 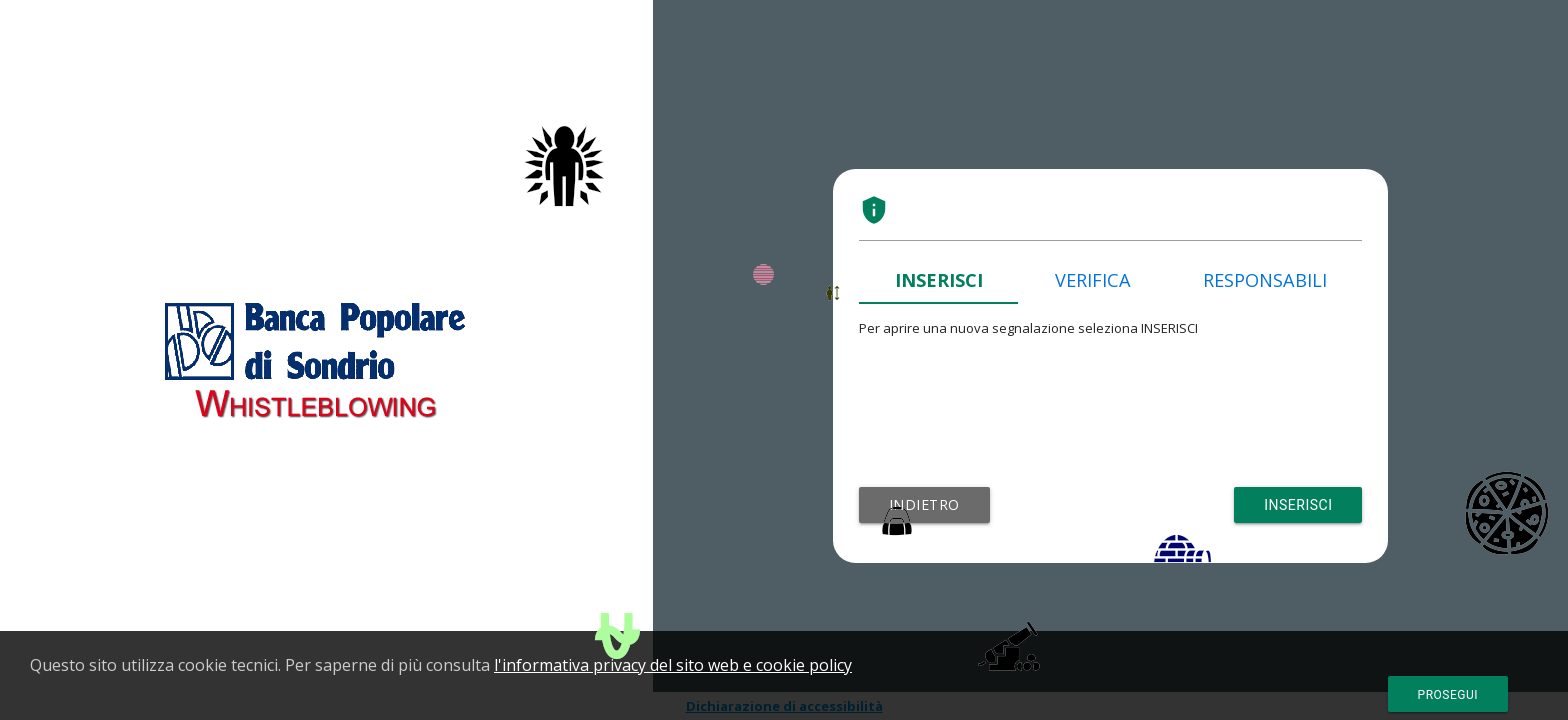 I want to click on represents the ophiuchus zodiac sign, so click(x=617, y=635).